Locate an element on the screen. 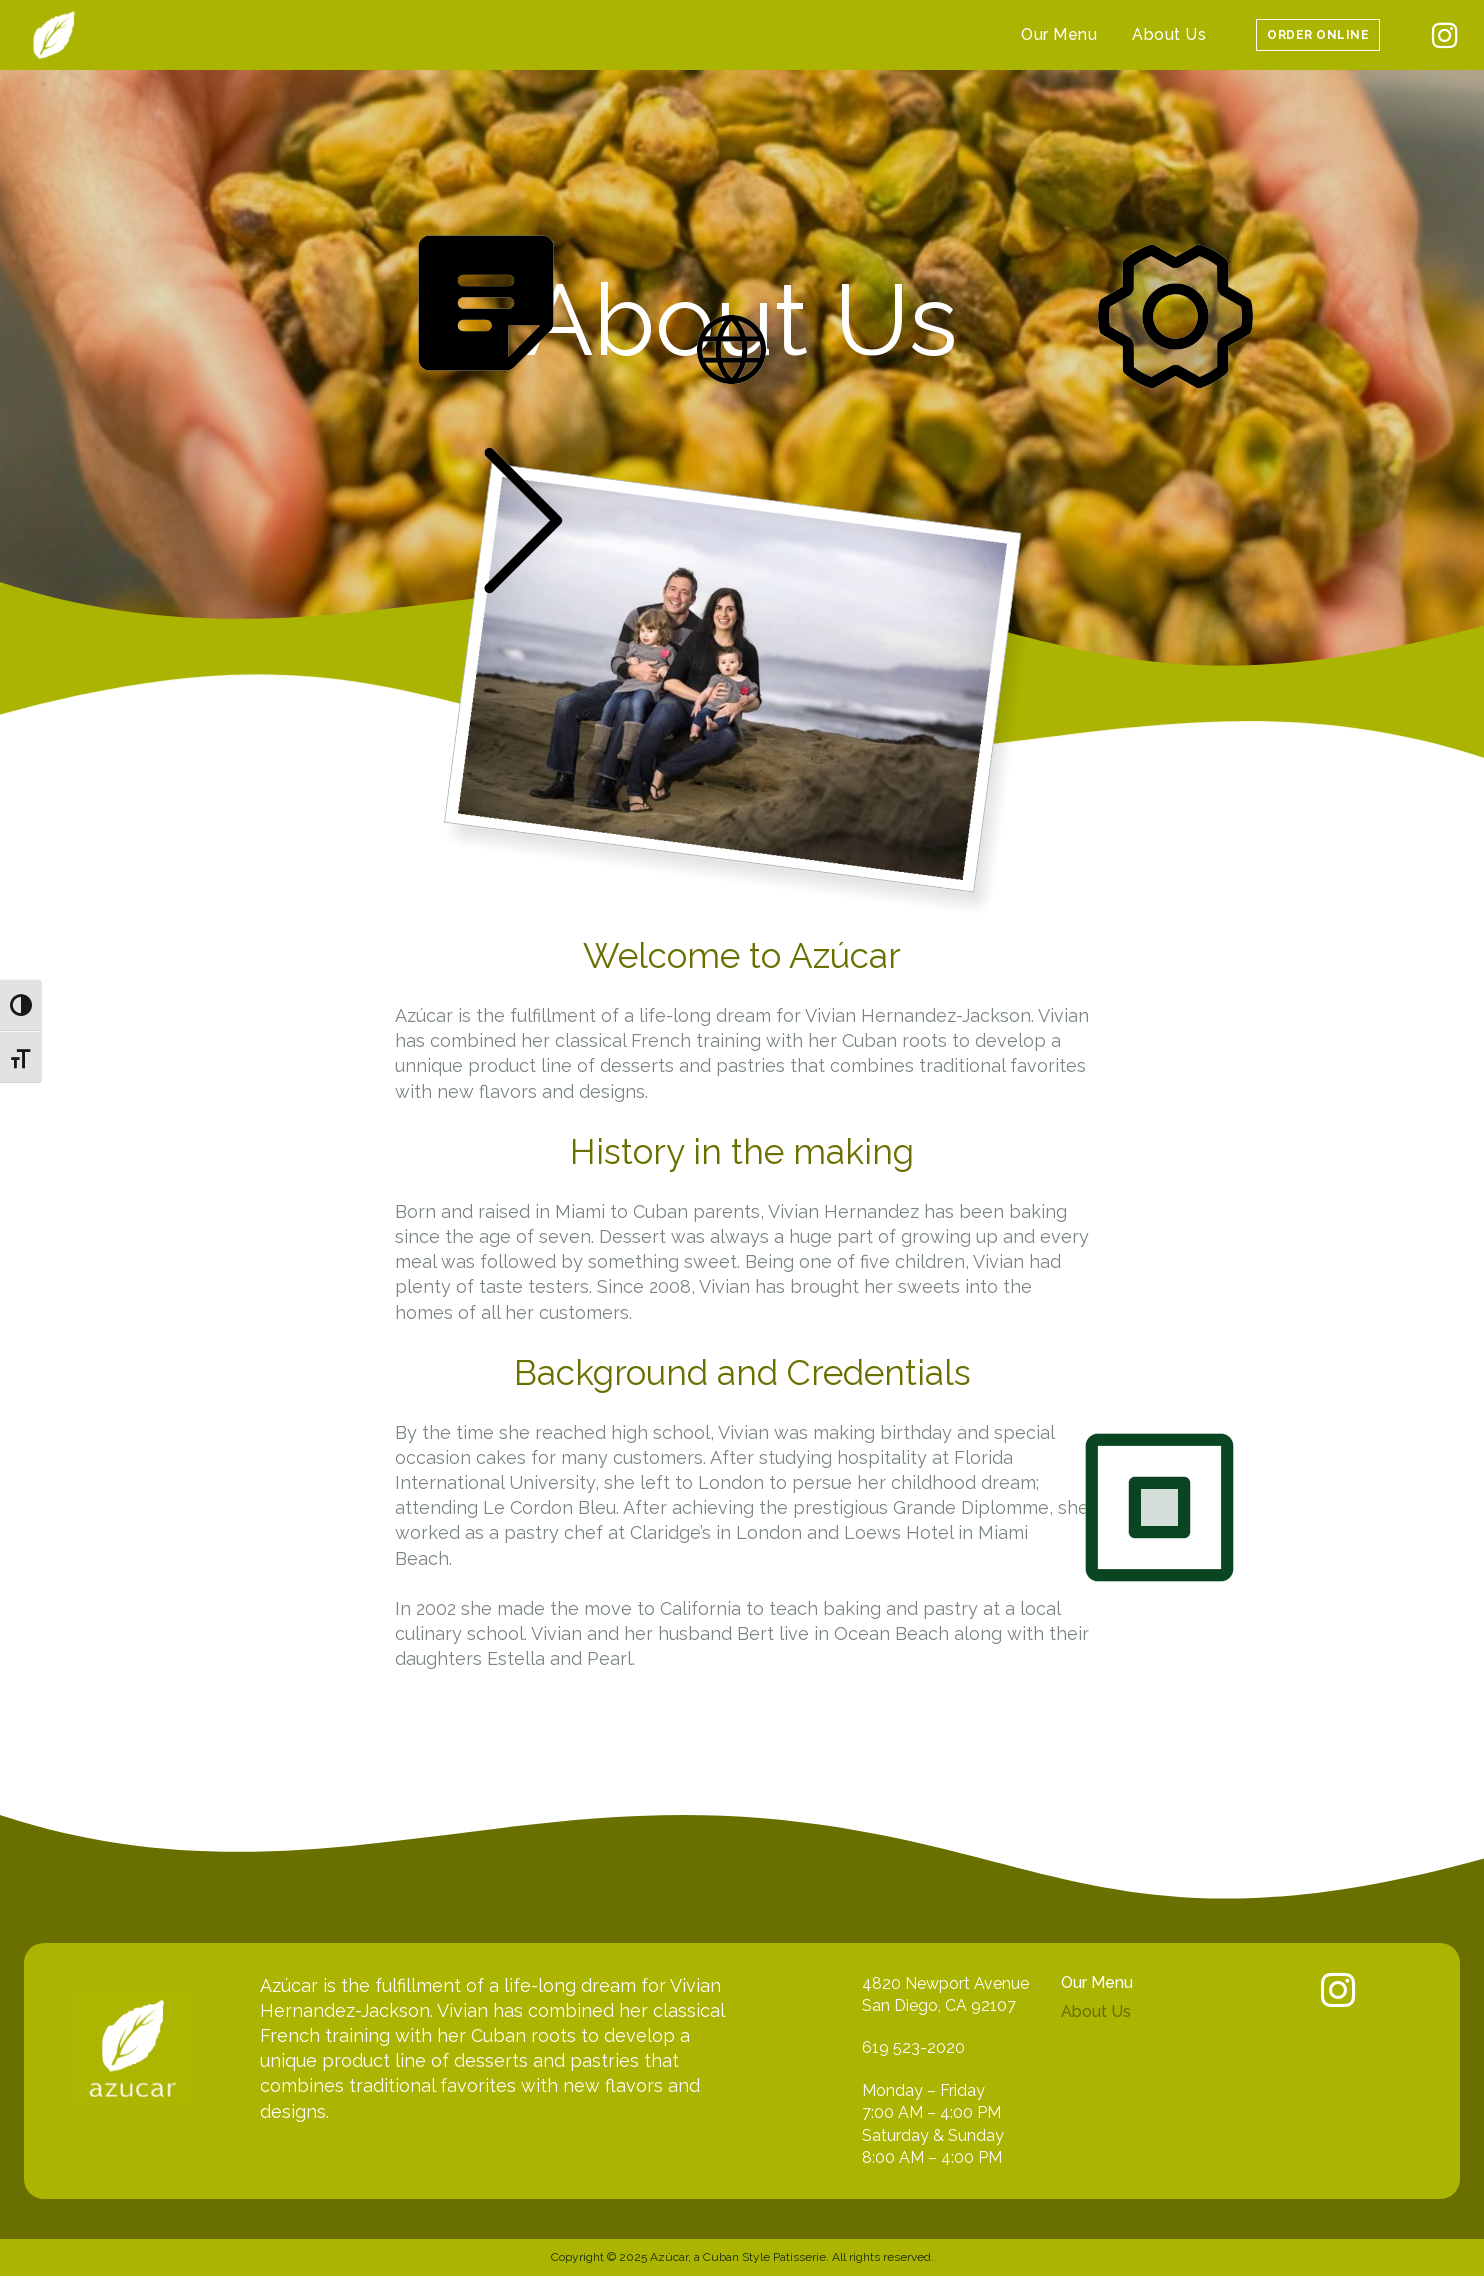 The width and height of the screenshot is (1484, 2276). view app or brand logo is located at coordinates (1159, 1507).